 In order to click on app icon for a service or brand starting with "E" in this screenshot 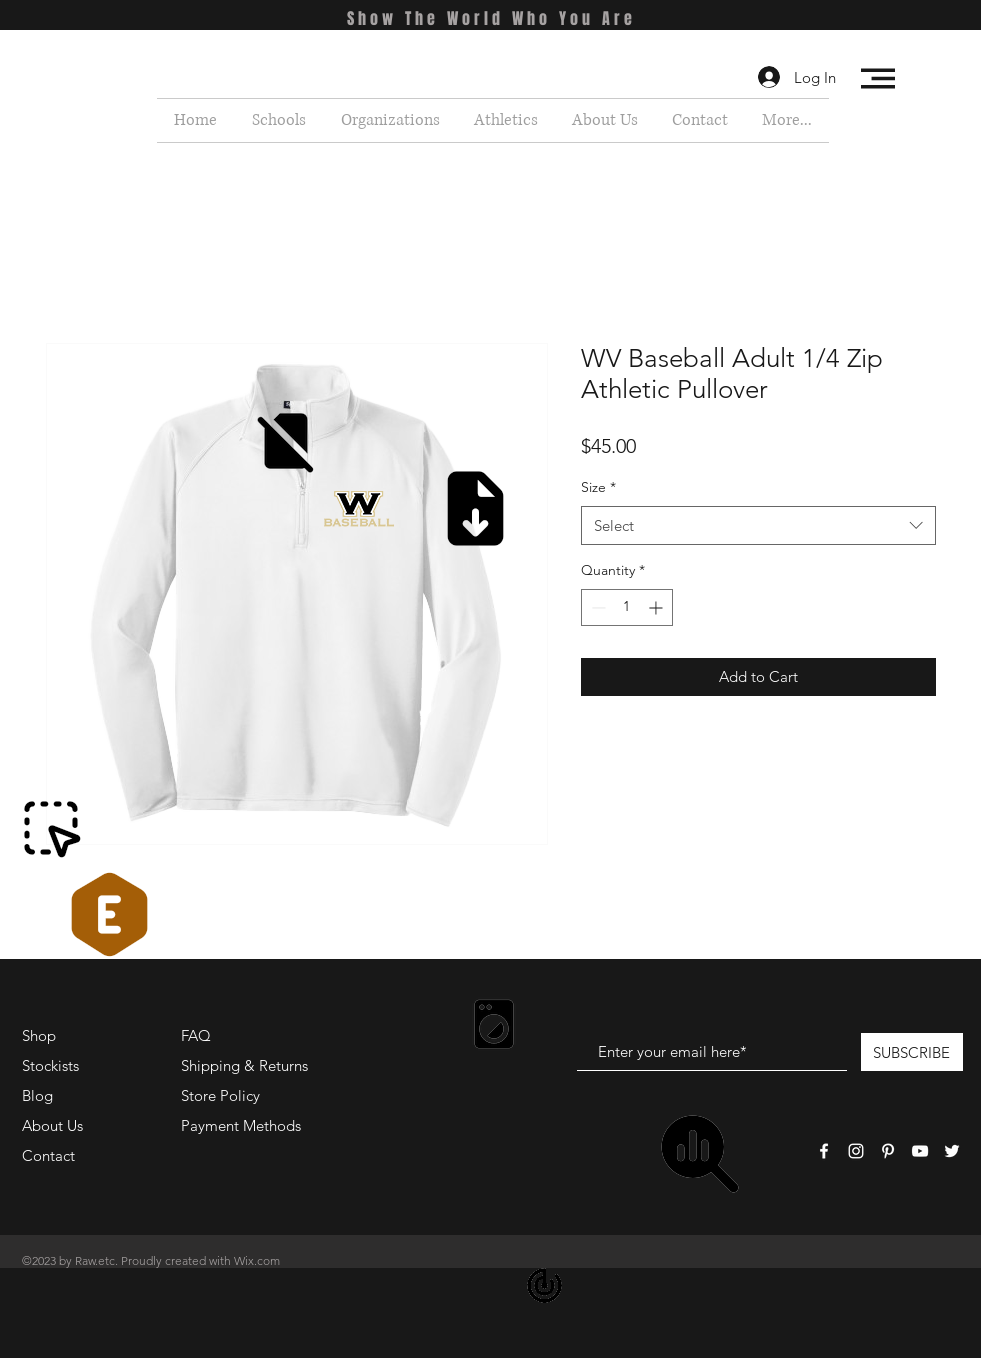, I will do `click(109, 914)`.